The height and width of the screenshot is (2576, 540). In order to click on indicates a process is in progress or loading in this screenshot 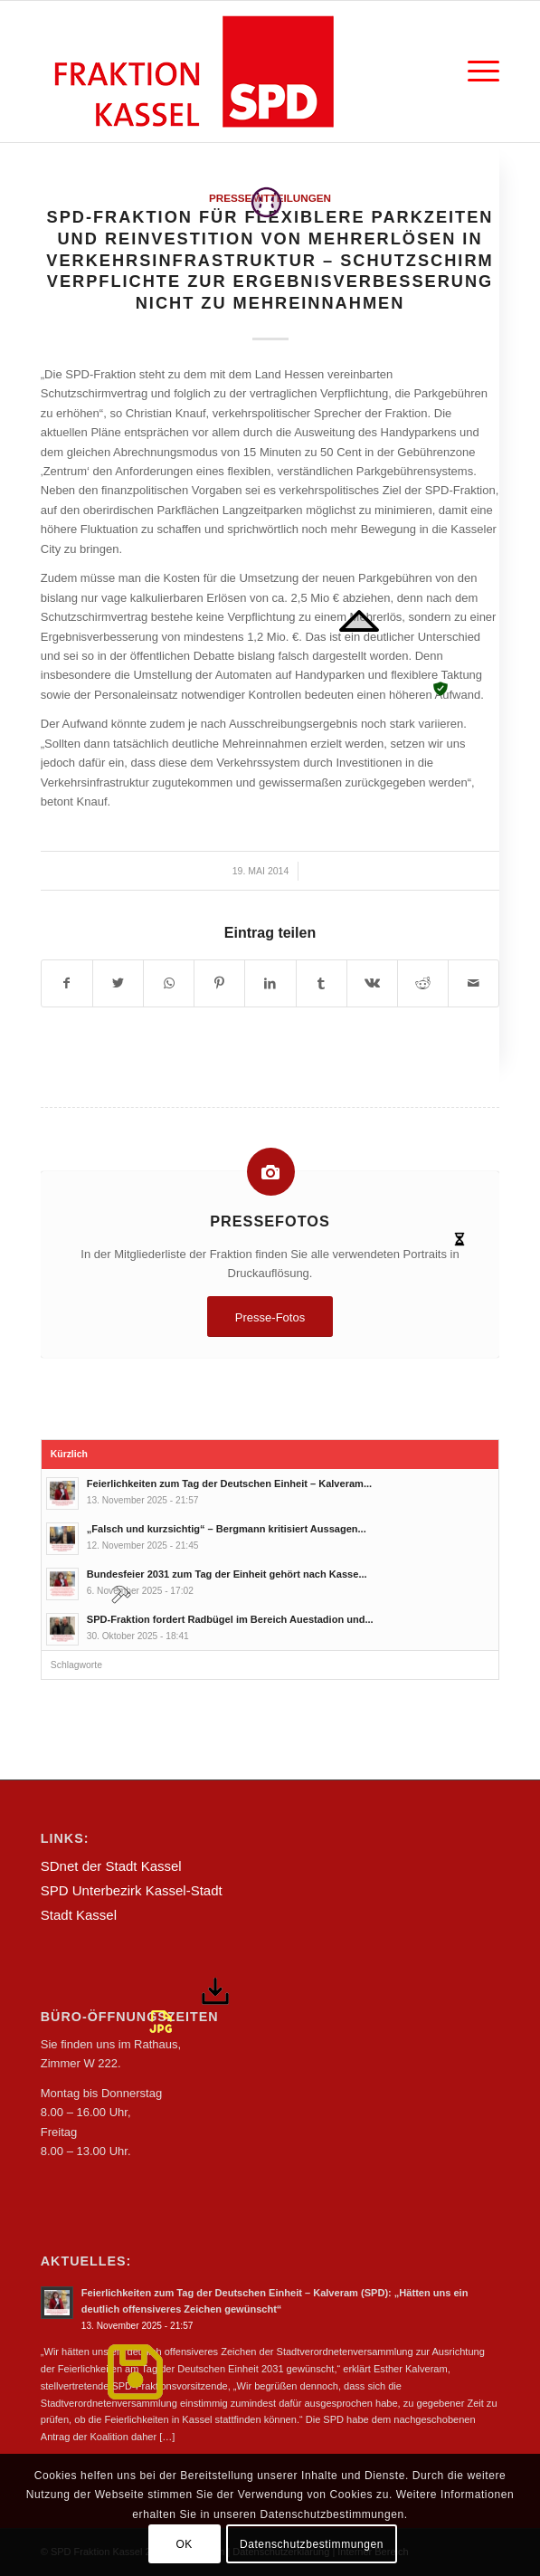, I will do `click(459, 1239)`.